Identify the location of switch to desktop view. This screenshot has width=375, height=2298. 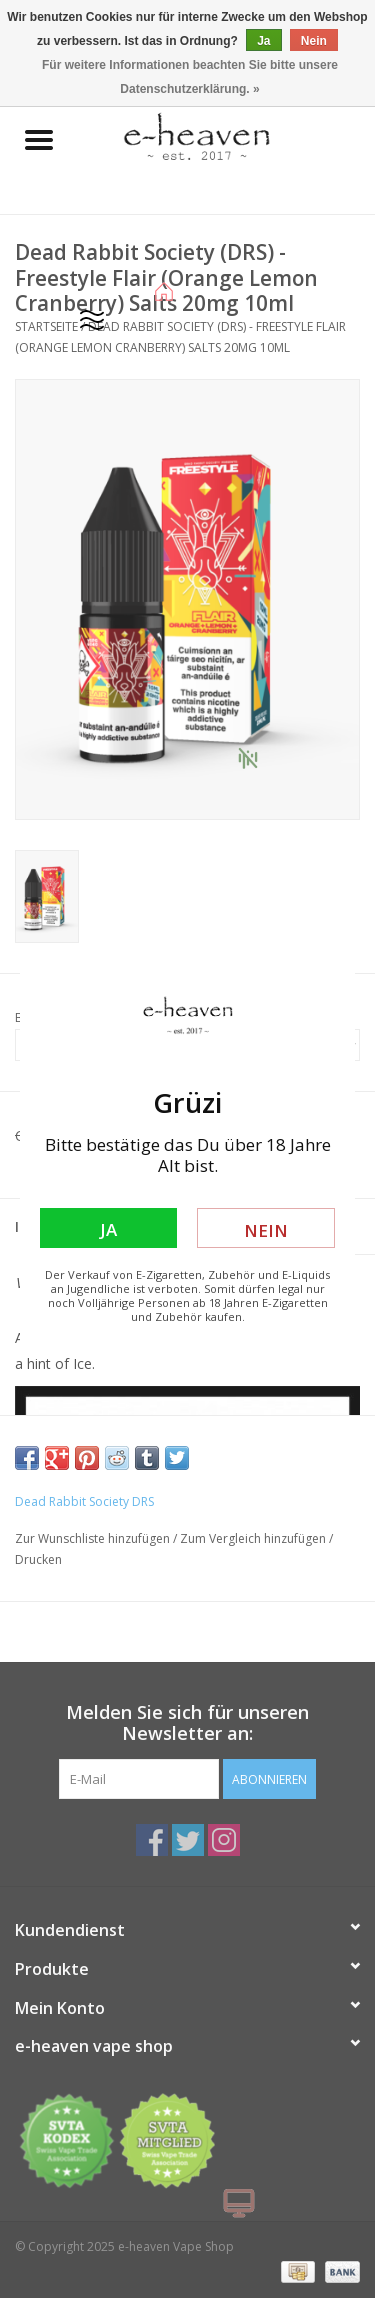
(239, 2202).